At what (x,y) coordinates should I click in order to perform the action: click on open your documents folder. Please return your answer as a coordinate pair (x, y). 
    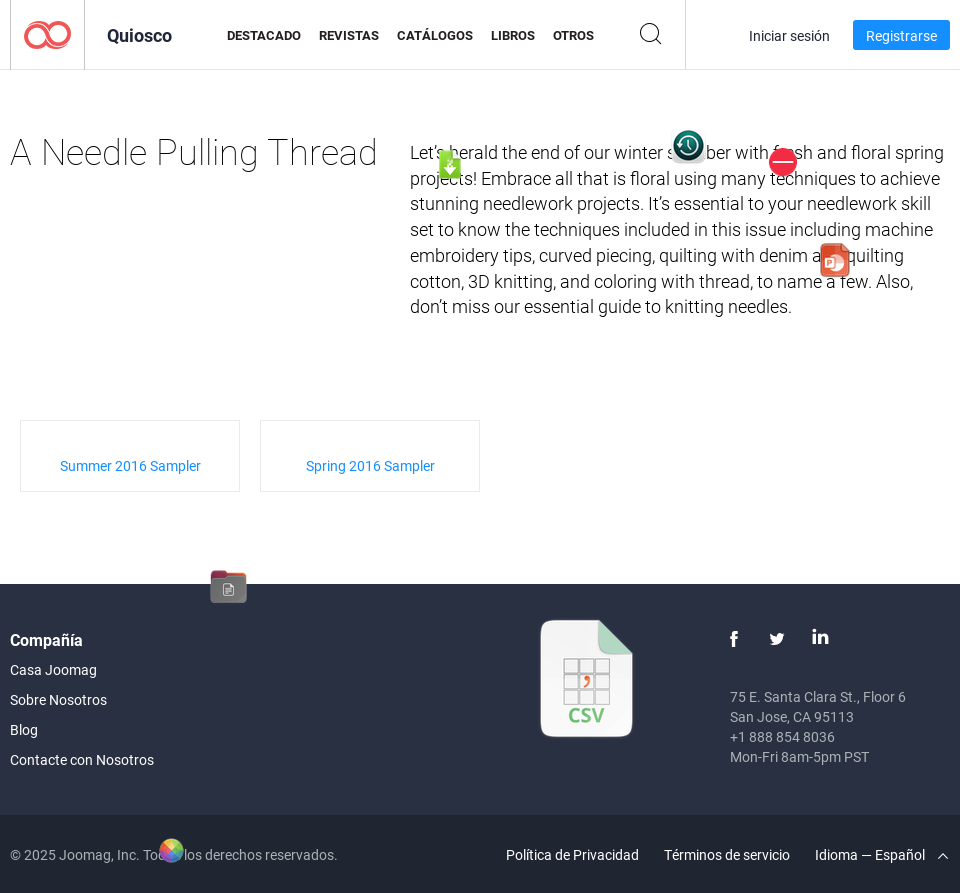
    Looking at the image, I should click on (228, 586).